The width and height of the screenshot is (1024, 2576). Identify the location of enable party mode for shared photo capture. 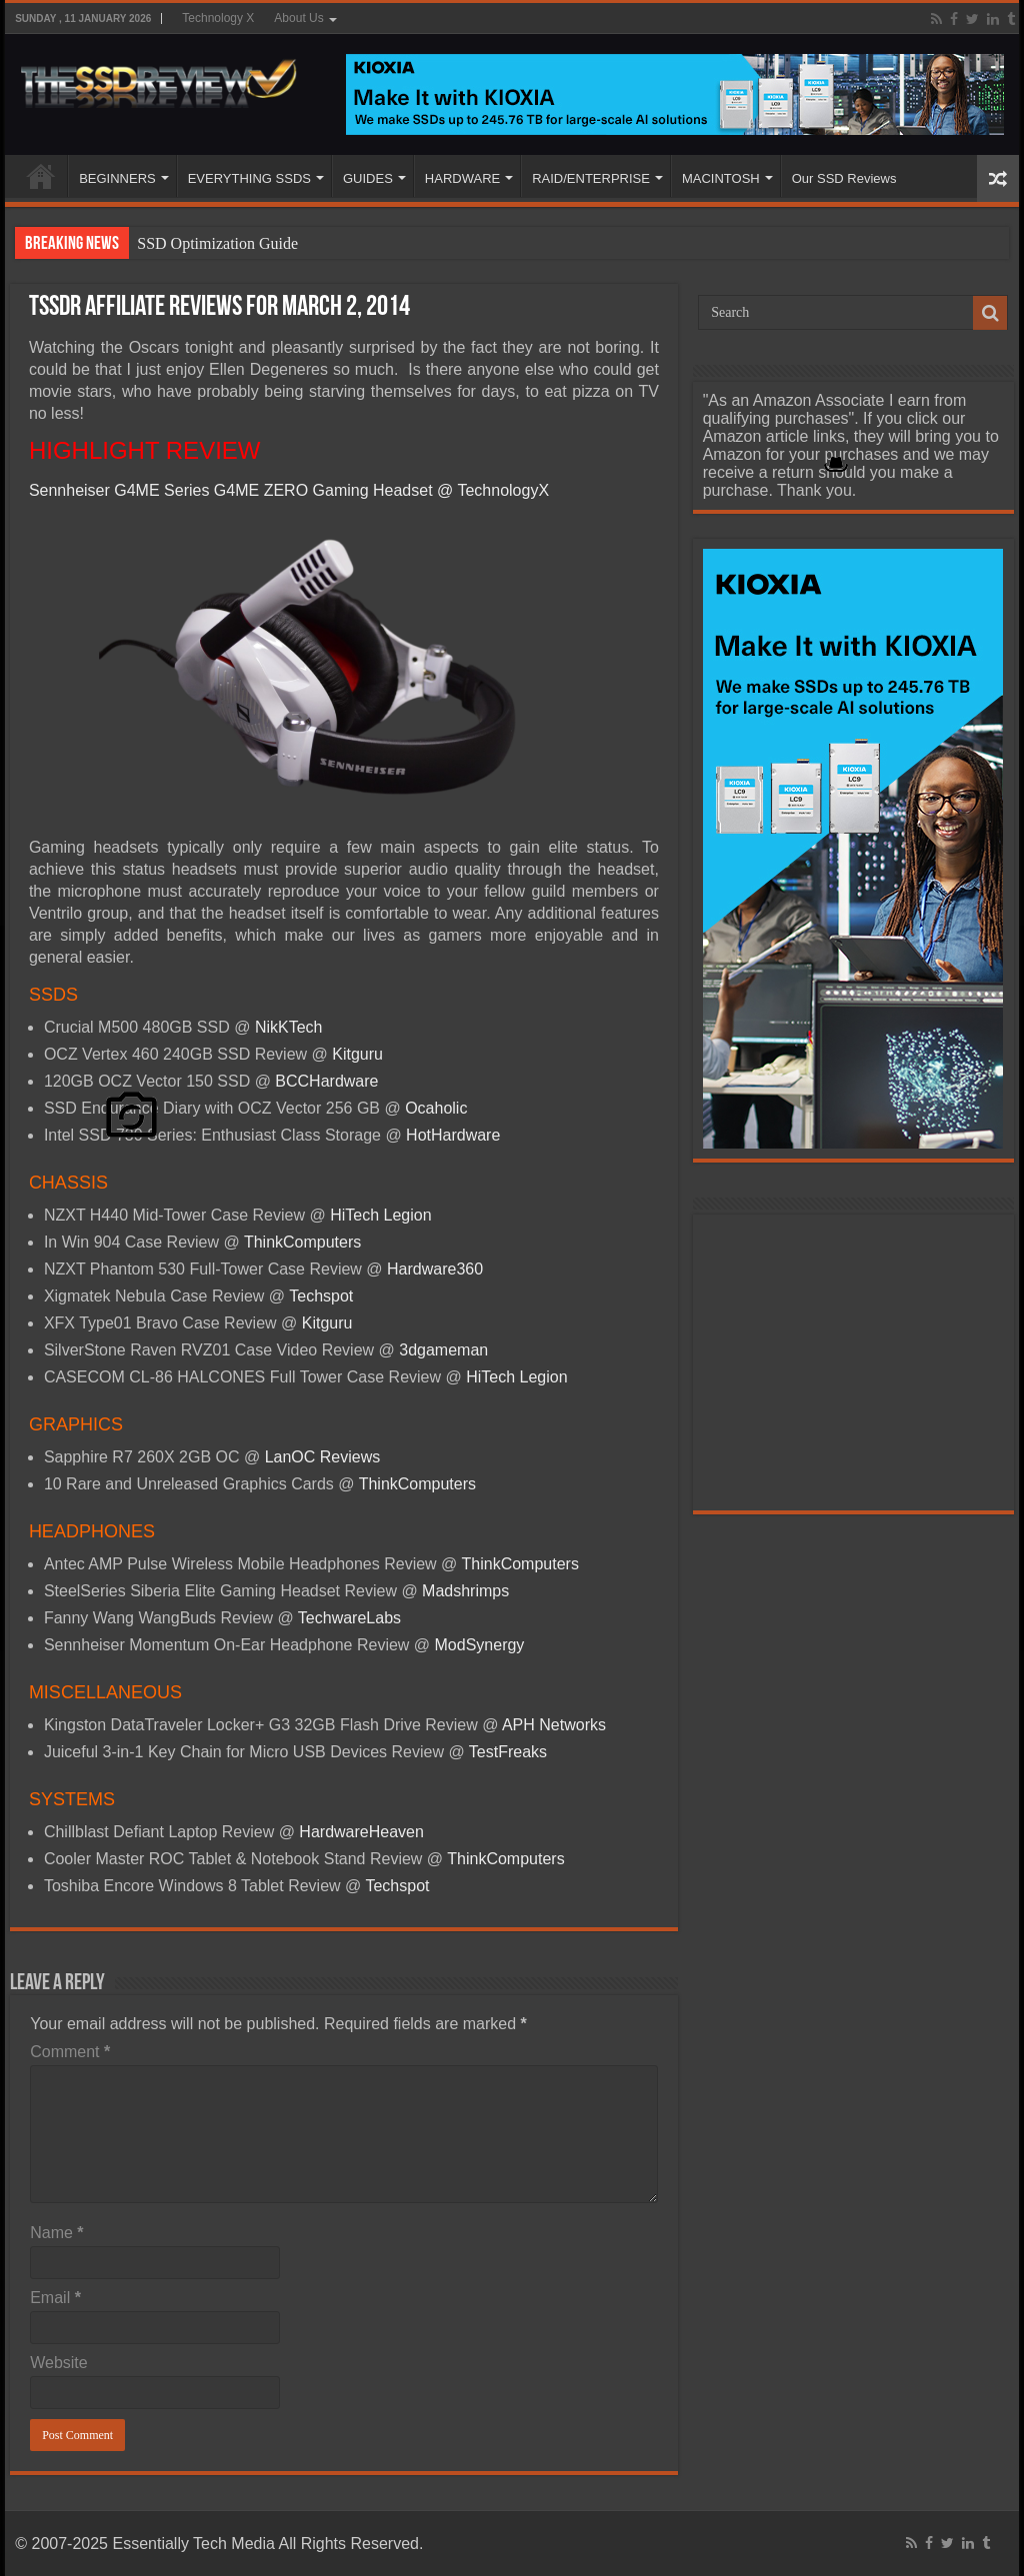
(131, 1117).